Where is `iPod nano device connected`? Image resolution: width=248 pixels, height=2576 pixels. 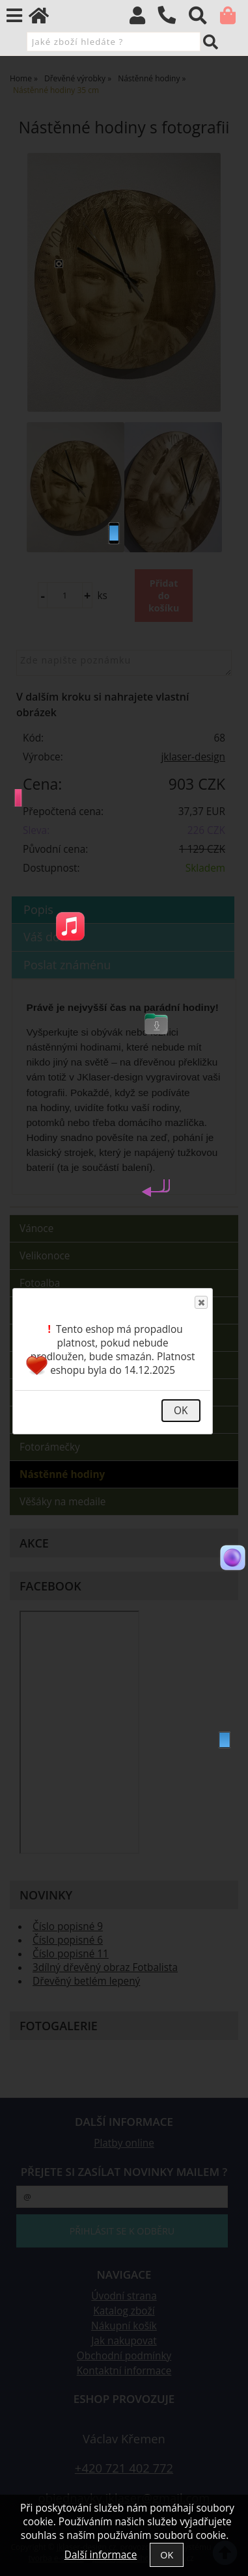 iPod nano device connected is located at coordinates (18, 798).